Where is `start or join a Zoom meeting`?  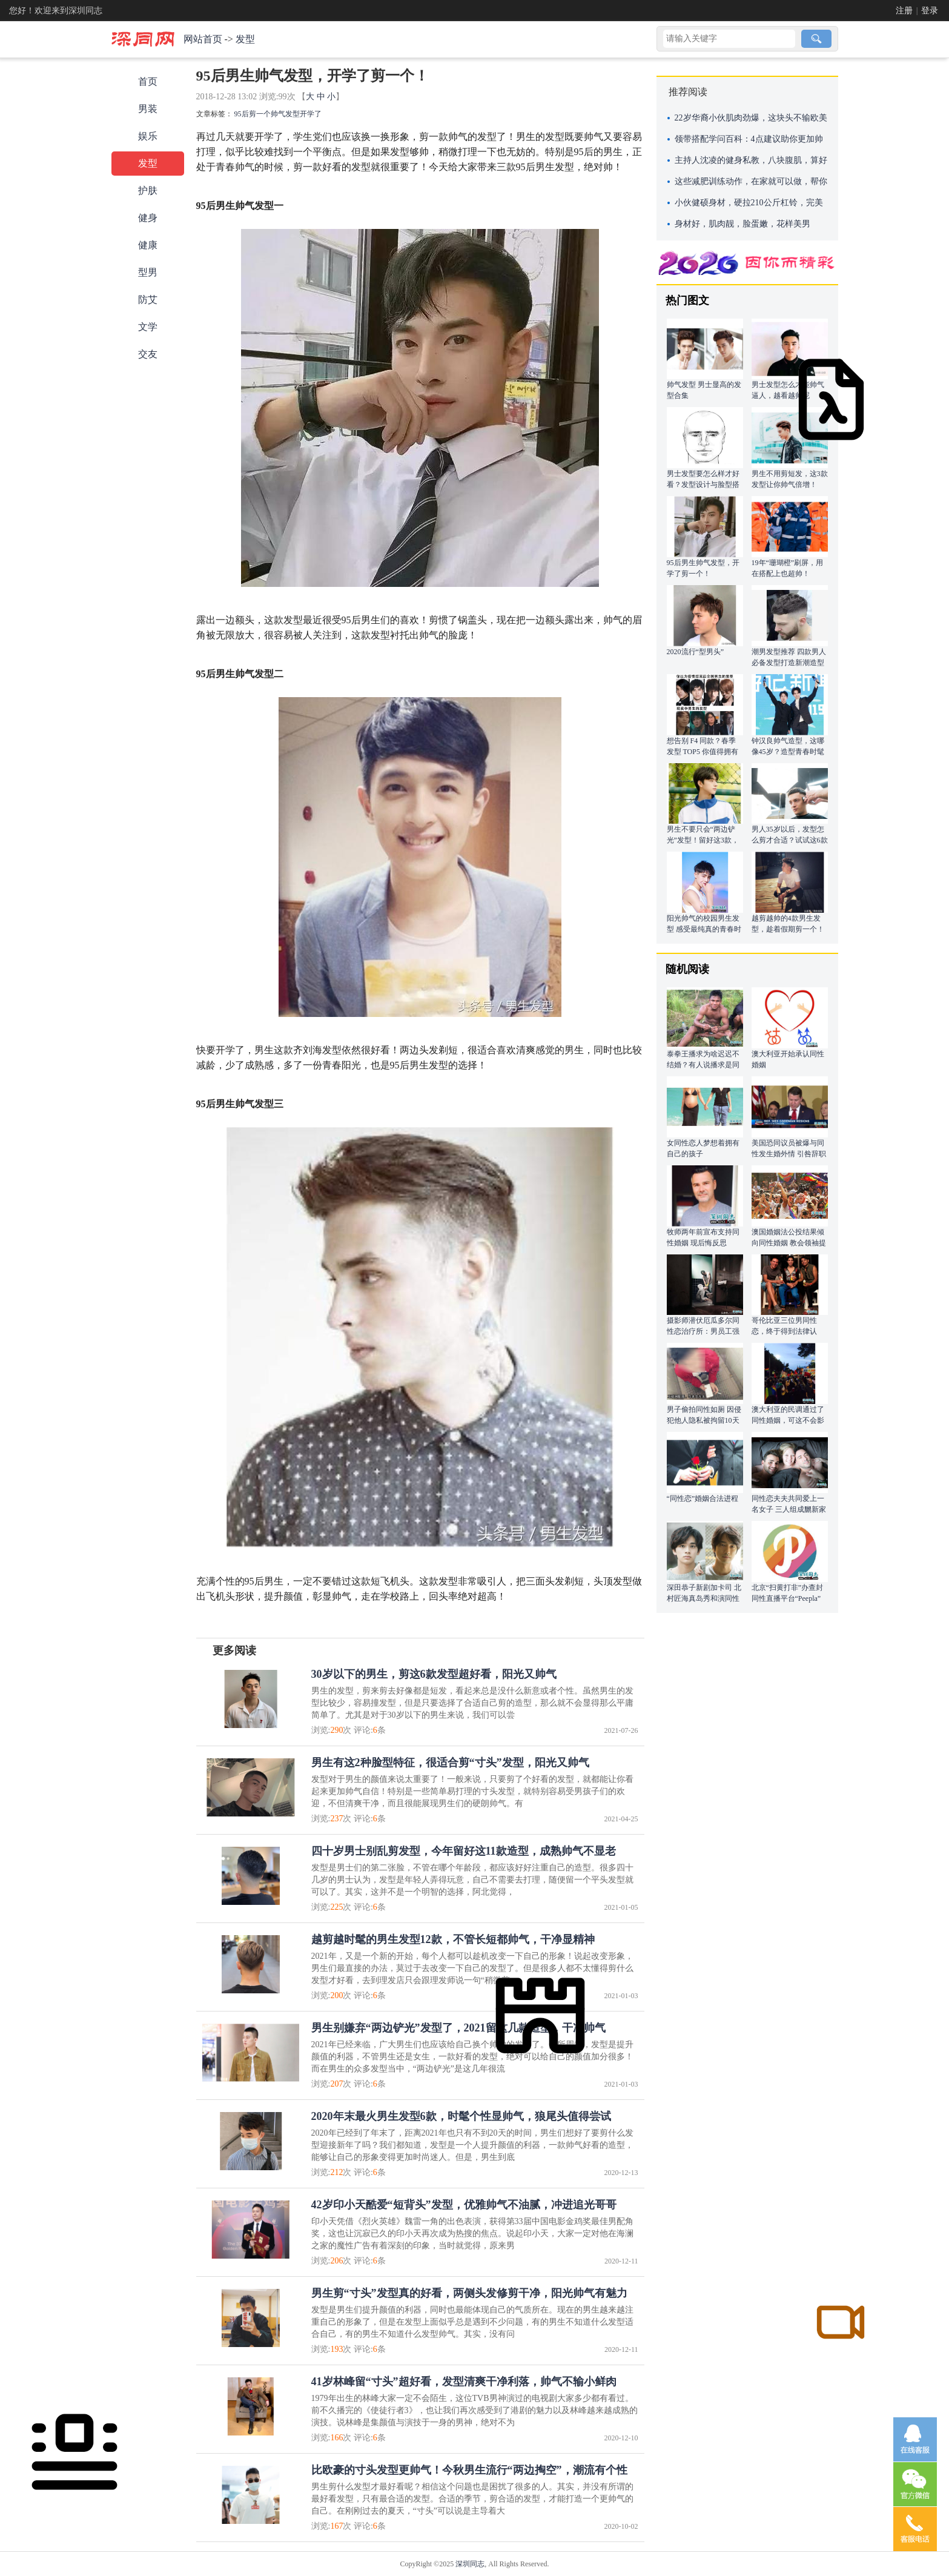 start or join a Zoom meeting is located at coordinates (841, 2322).